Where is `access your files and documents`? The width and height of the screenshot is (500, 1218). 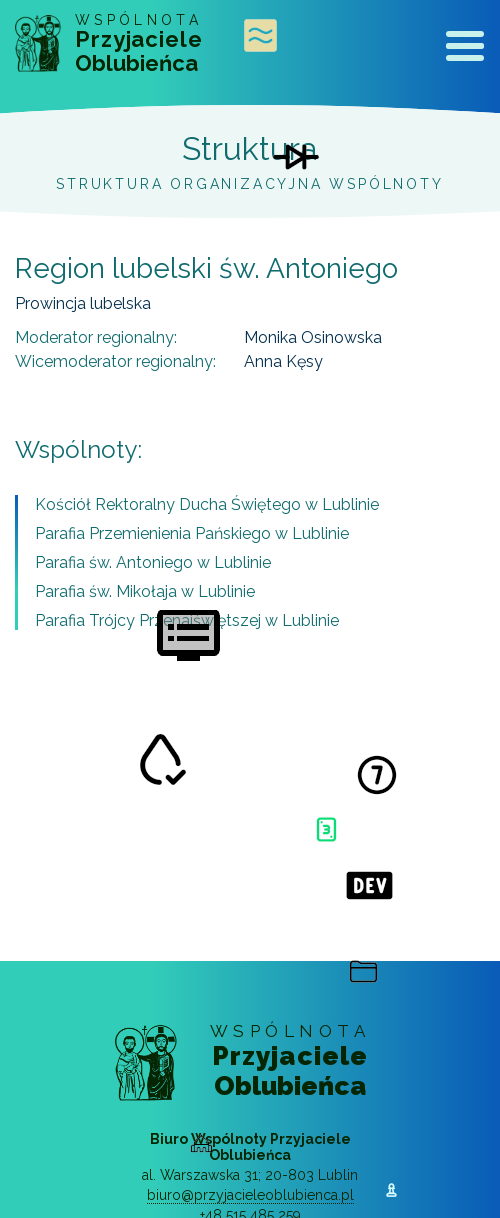
access your files and documents is located at coordinates (363, 971).